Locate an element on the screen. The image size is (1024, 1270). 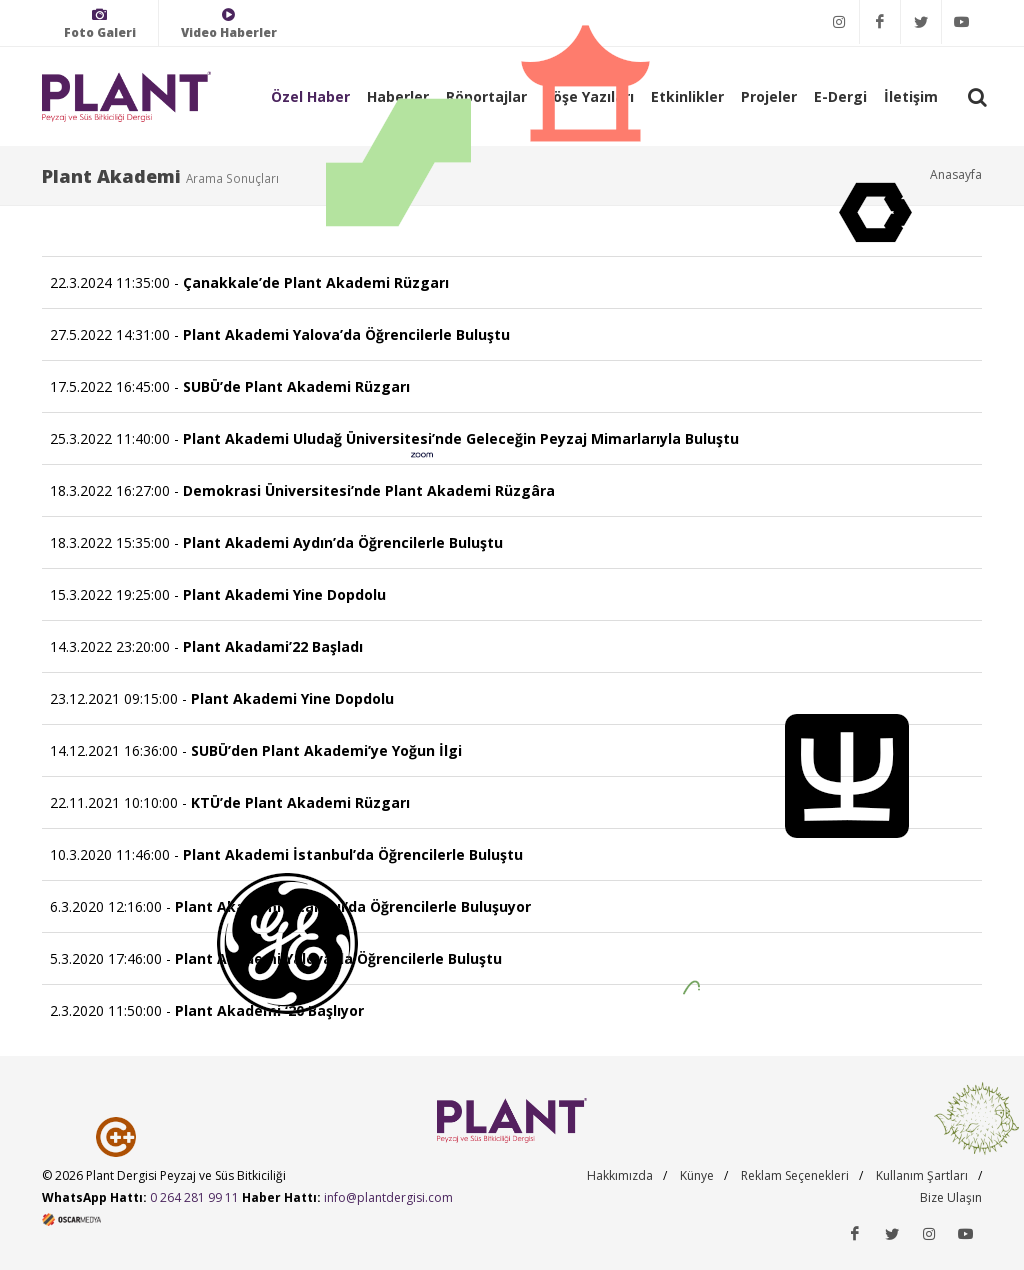
open the Rime input method application is located at coordinates (847, 776).